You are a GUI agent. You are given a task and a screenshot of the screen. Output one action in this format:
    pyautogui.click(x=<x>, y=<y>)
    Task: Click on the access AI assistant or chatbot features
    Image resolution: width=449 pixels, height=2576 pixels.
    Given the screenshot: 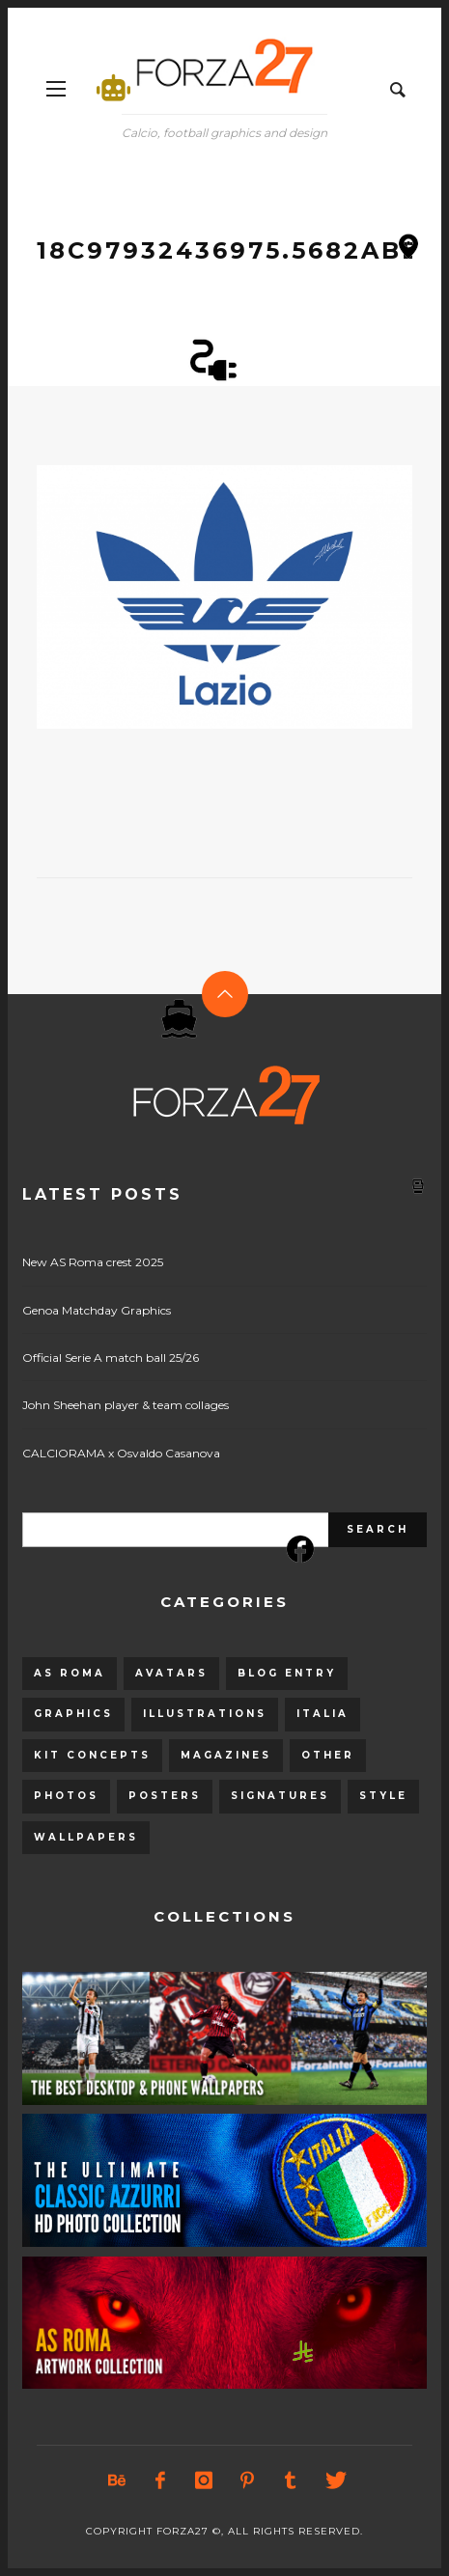 What is the action you would take?
    pyautogui.click(x=113, y=89)
    